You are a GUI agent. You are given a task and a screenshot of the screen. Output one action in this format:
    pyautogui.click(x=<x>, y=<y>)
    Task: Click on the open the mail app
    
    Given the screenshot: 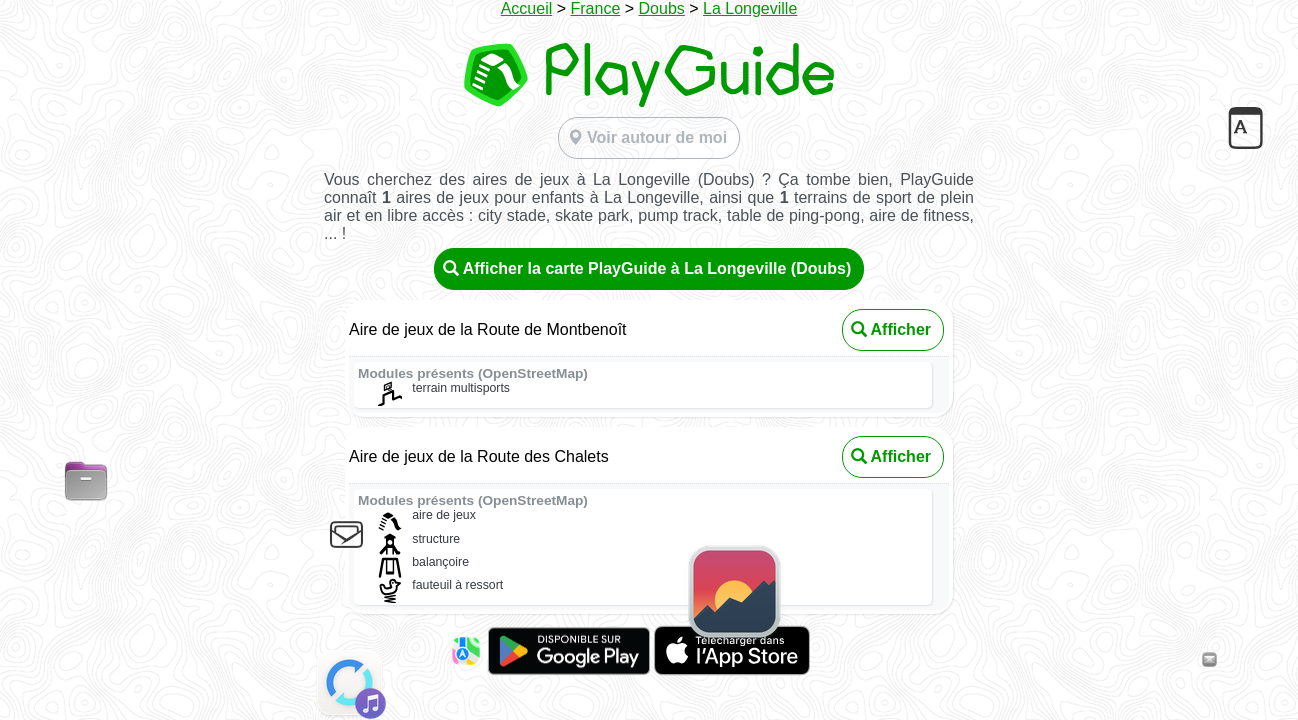 What is the action you would take?
    pyautogui.click(x=1209, y=659)
    